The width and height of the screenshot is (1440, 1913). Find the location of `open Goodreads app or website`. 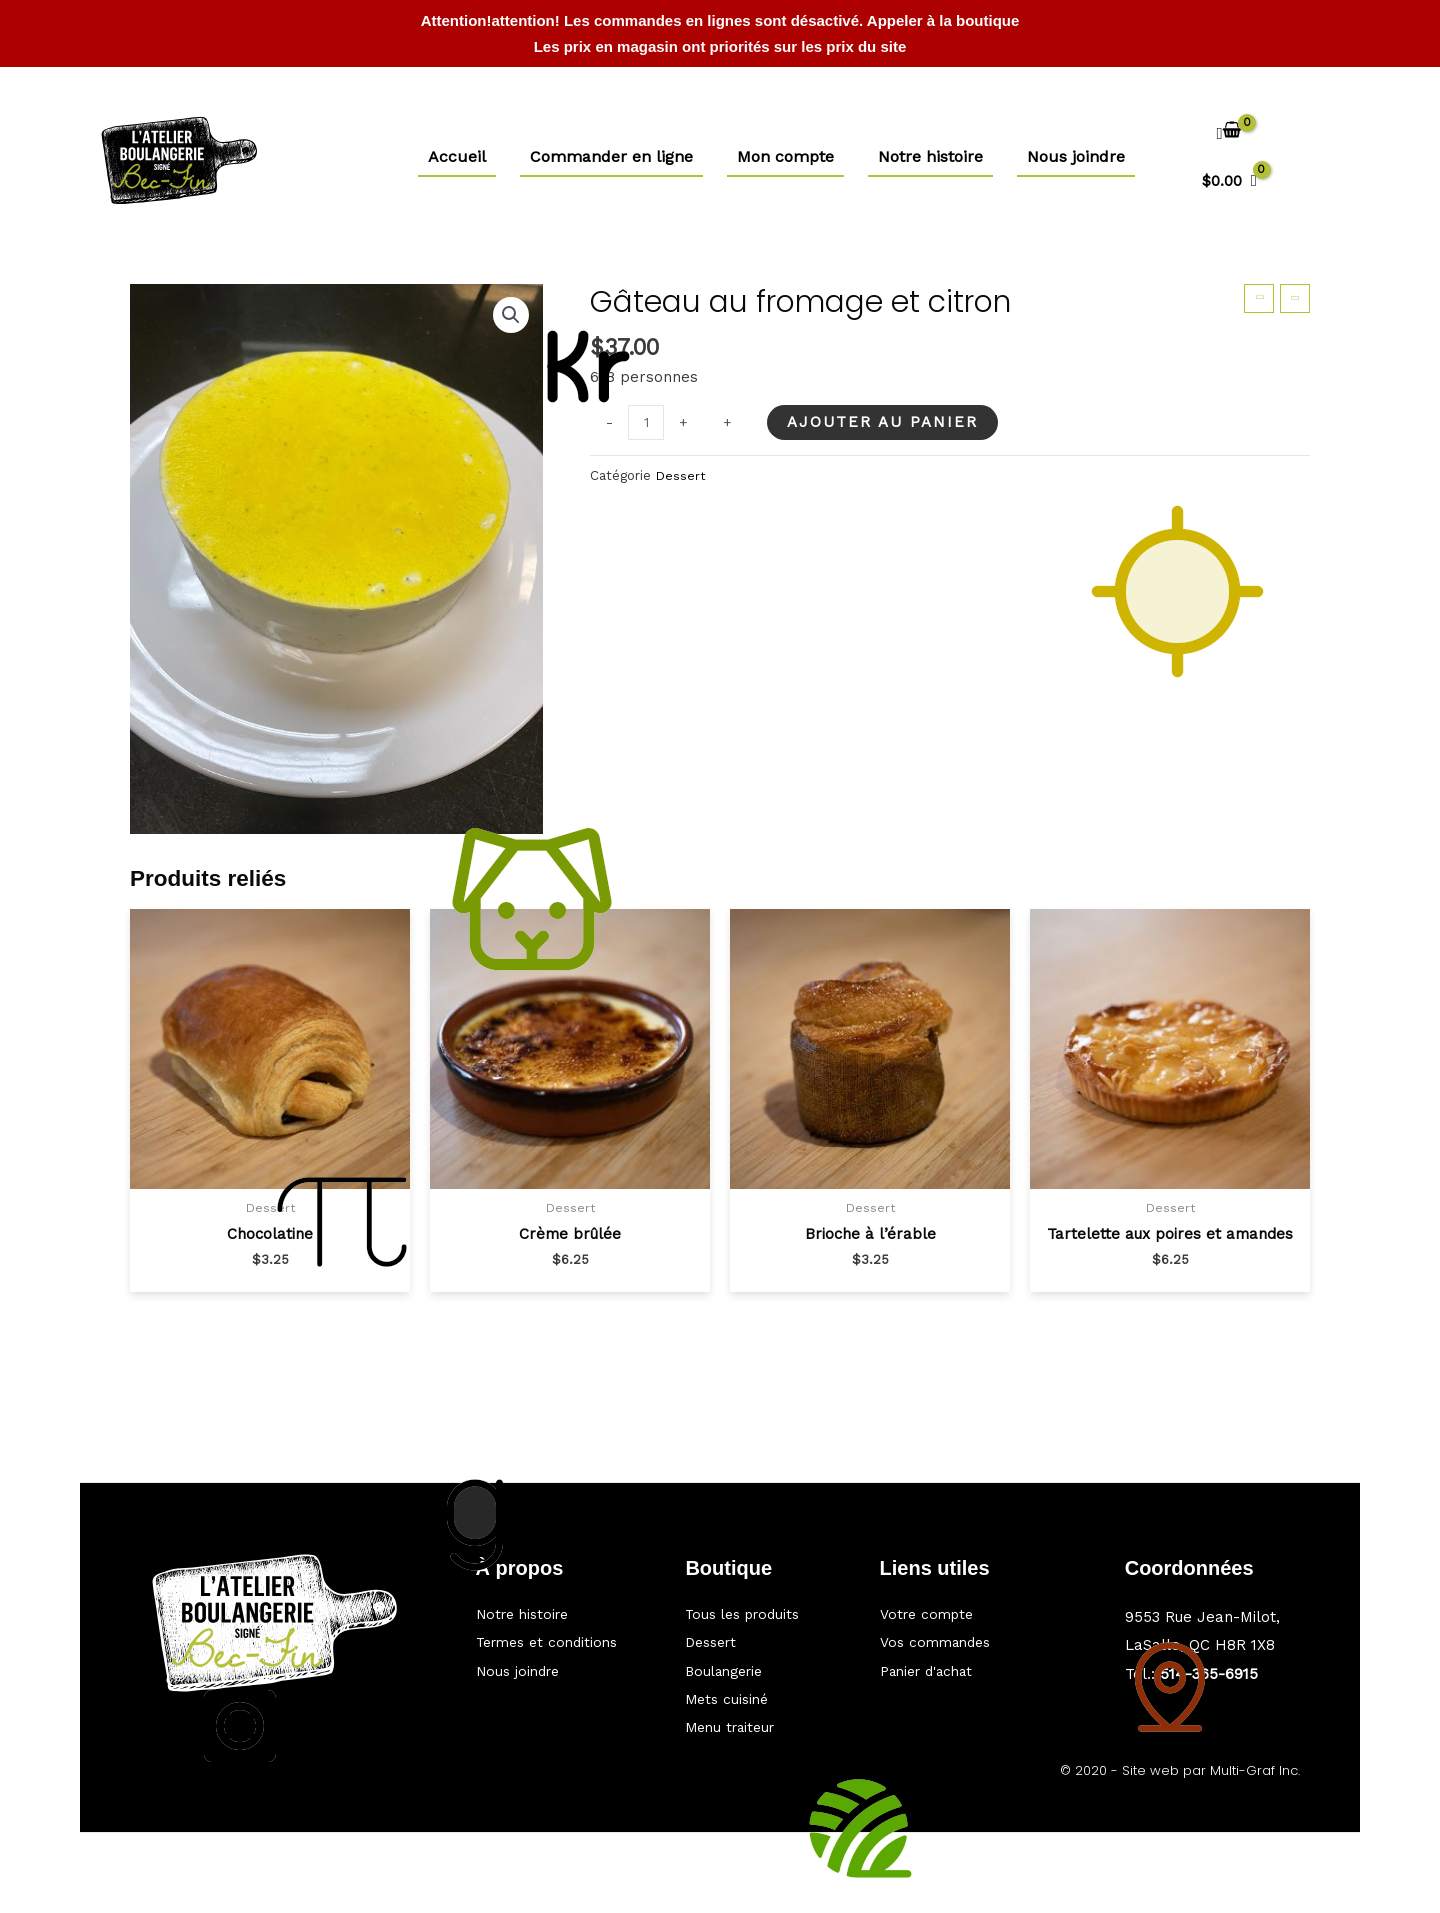

open Goodreads app or website is located at coordinates (475, 1525).